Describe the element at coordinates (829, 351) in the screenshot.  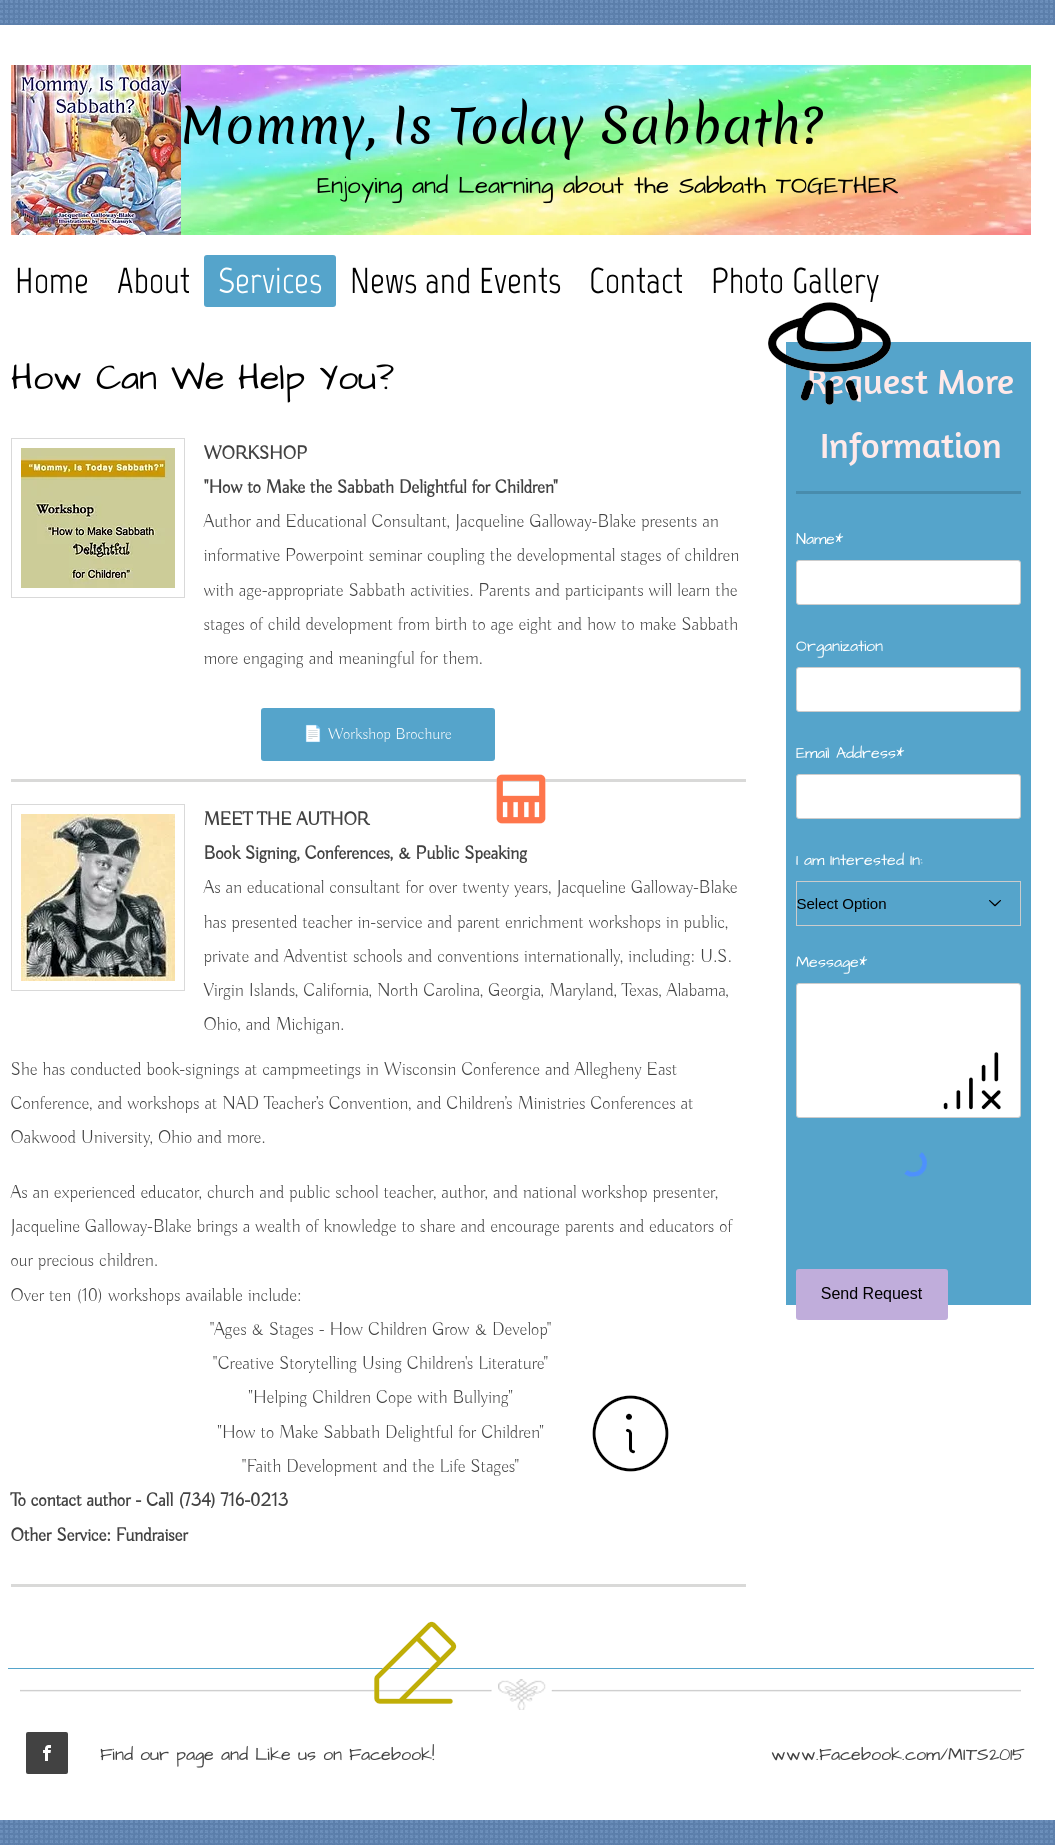
I see `access sci-fi or space-themed content` at that location.